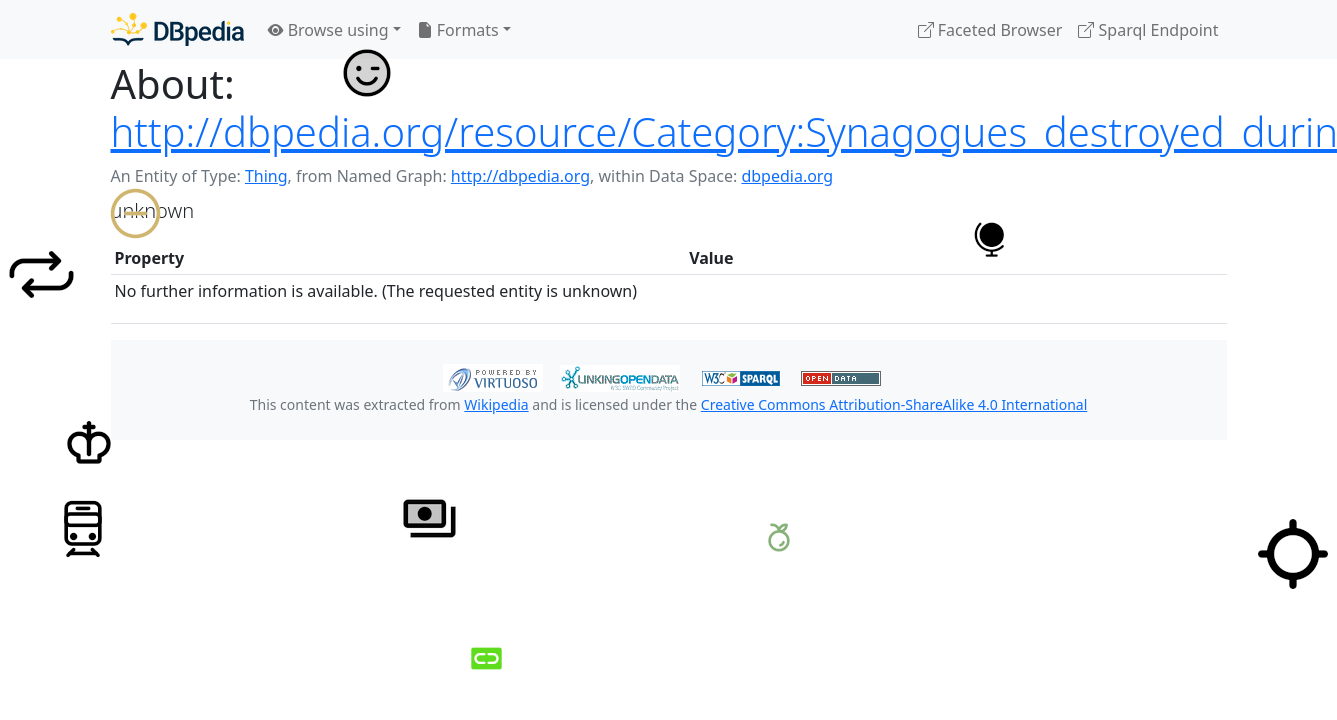 The width and height of the screenshot is (1337, 720). Describe the element at coordinates (41, 274) in the screenshot. I see `enable repeat mode for playback` at that location.